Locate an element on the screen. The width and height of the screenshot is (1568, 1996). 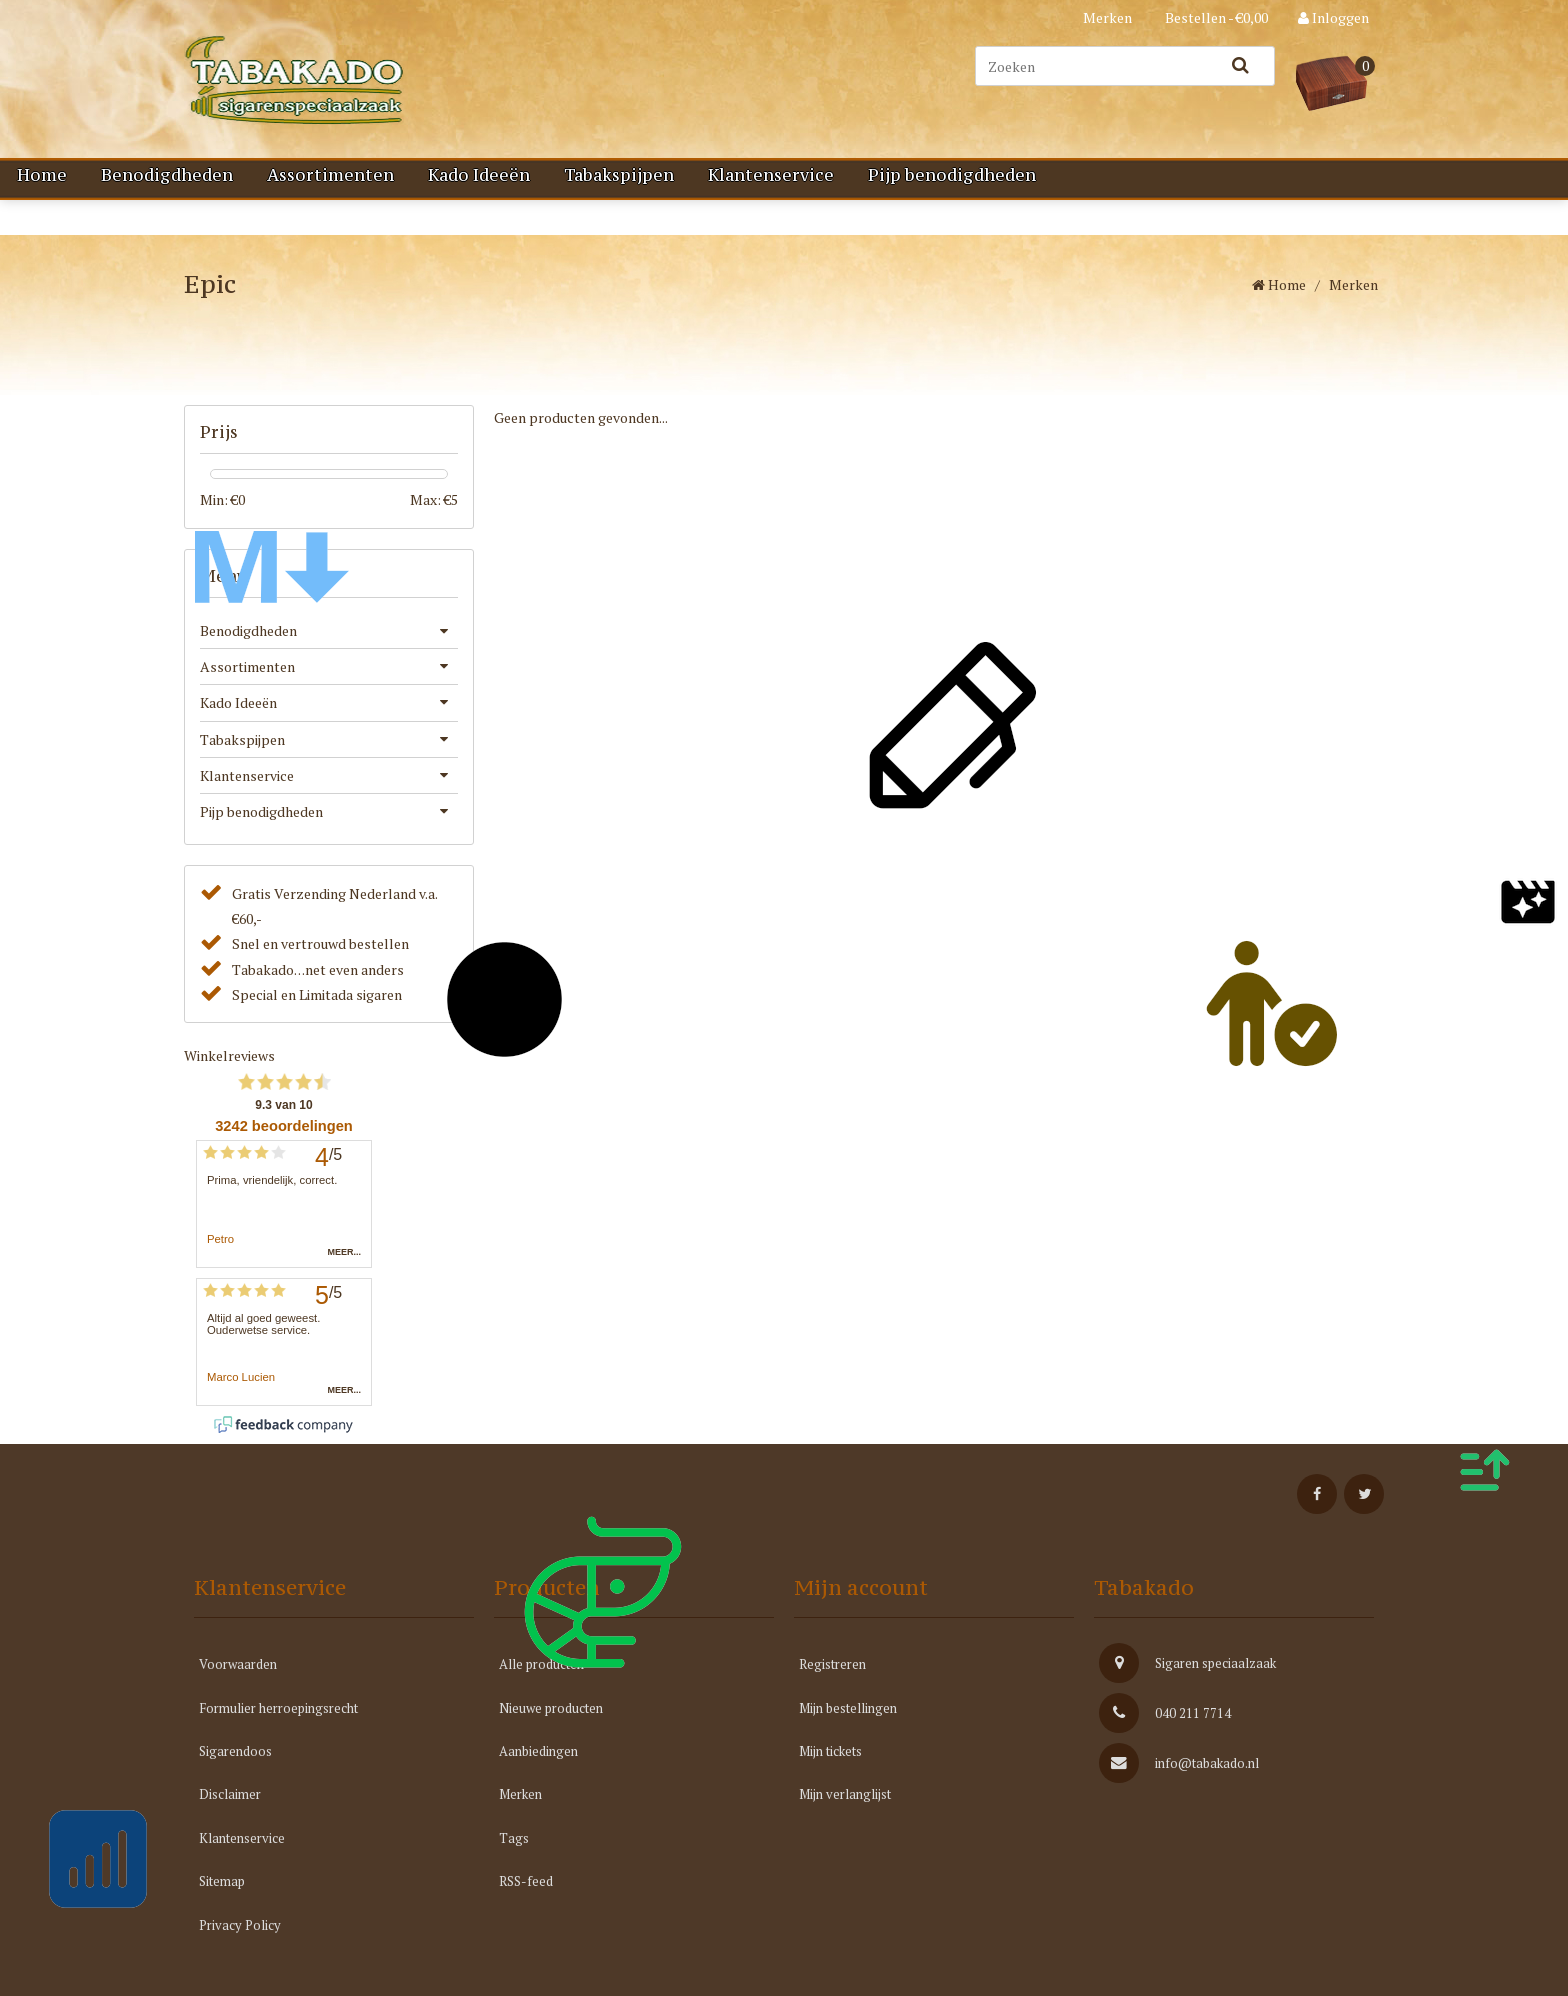
sort items in descending order is located at coordinates (1483, 1472).